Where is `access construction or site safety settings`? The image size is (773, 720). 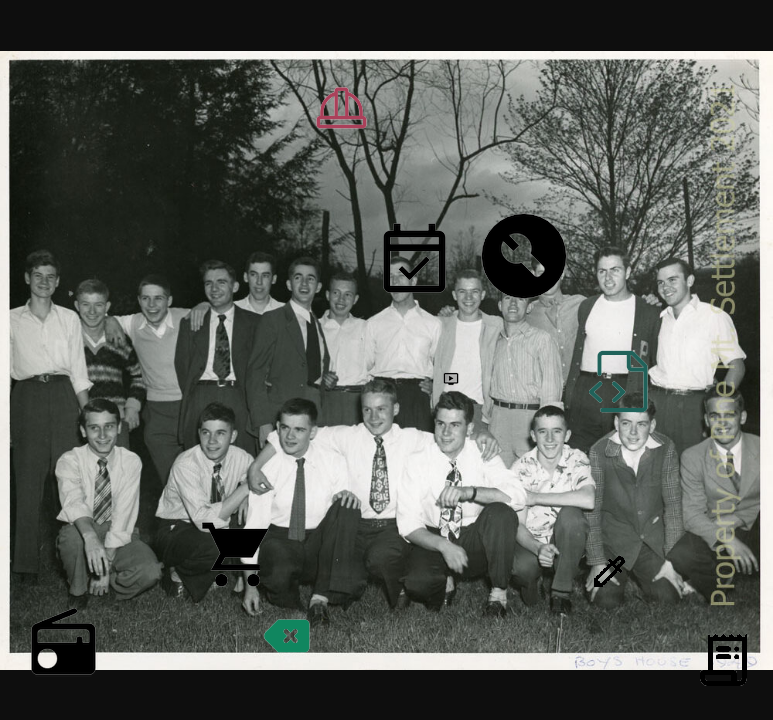
access construction or site safety settings is located at coordinates (341, 110).